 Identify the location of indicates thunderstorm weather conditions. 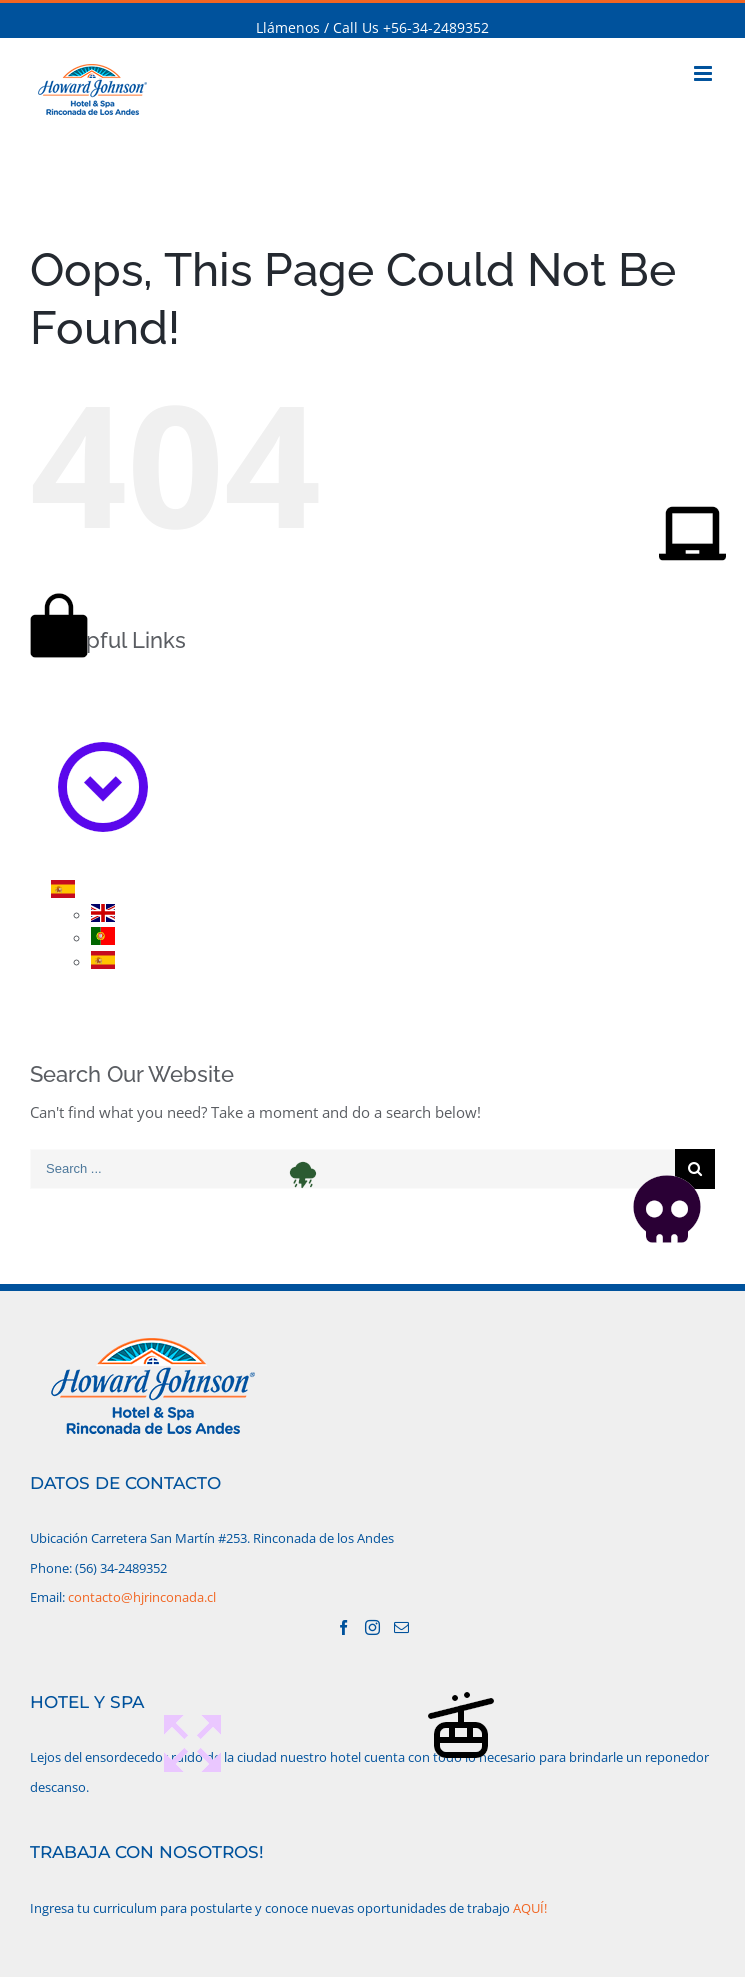
(303, 1175).